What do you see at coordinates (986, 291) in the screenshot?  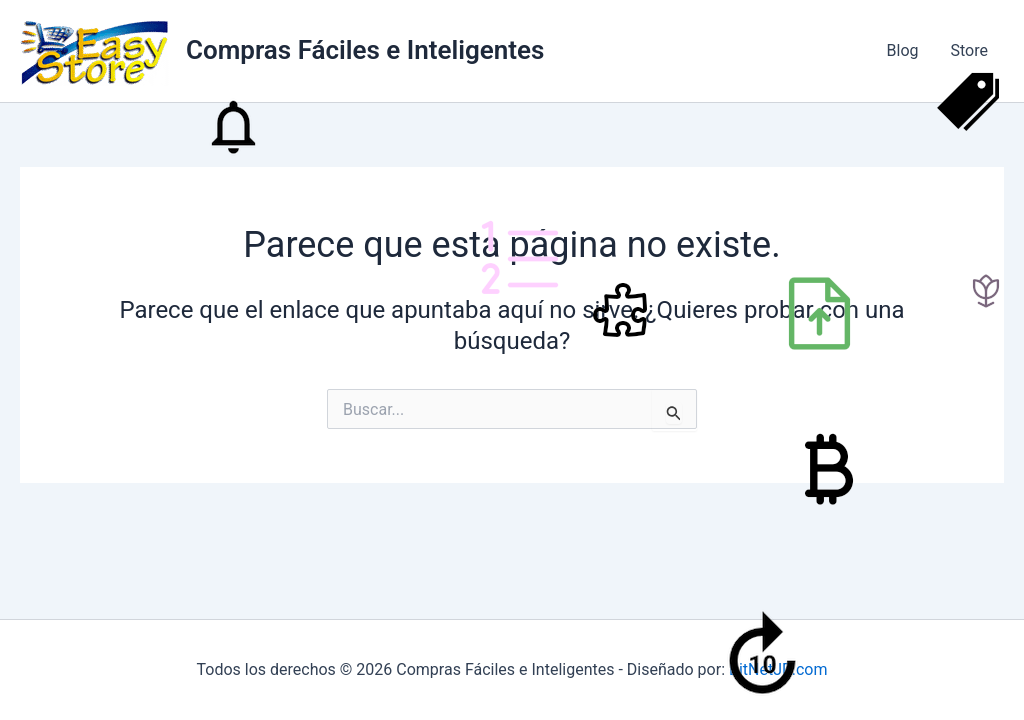 I see `access garden or plant care features` at bounding box center [986, 291].